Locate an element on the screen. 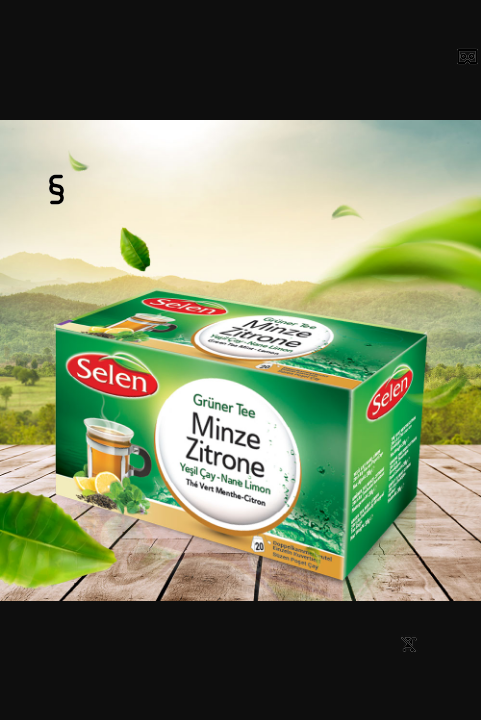 This screenshot has height=720, width=481. indicates strollers are not permitted in this area is located at coordinates (409, 644).